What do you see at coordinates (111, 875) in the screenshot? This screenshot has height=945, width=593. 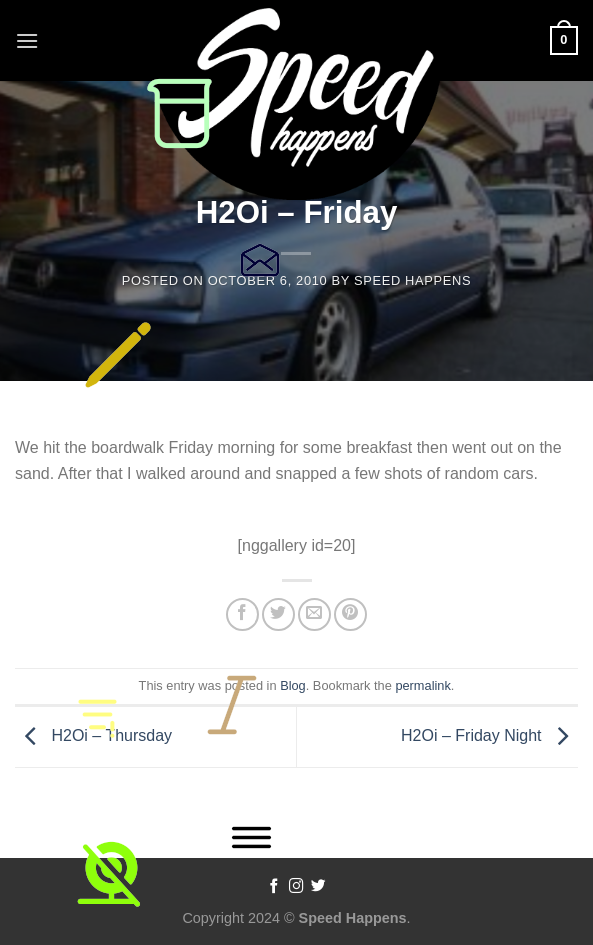 I see `camera is disabled or turned off` at bounding box center [111, 875].